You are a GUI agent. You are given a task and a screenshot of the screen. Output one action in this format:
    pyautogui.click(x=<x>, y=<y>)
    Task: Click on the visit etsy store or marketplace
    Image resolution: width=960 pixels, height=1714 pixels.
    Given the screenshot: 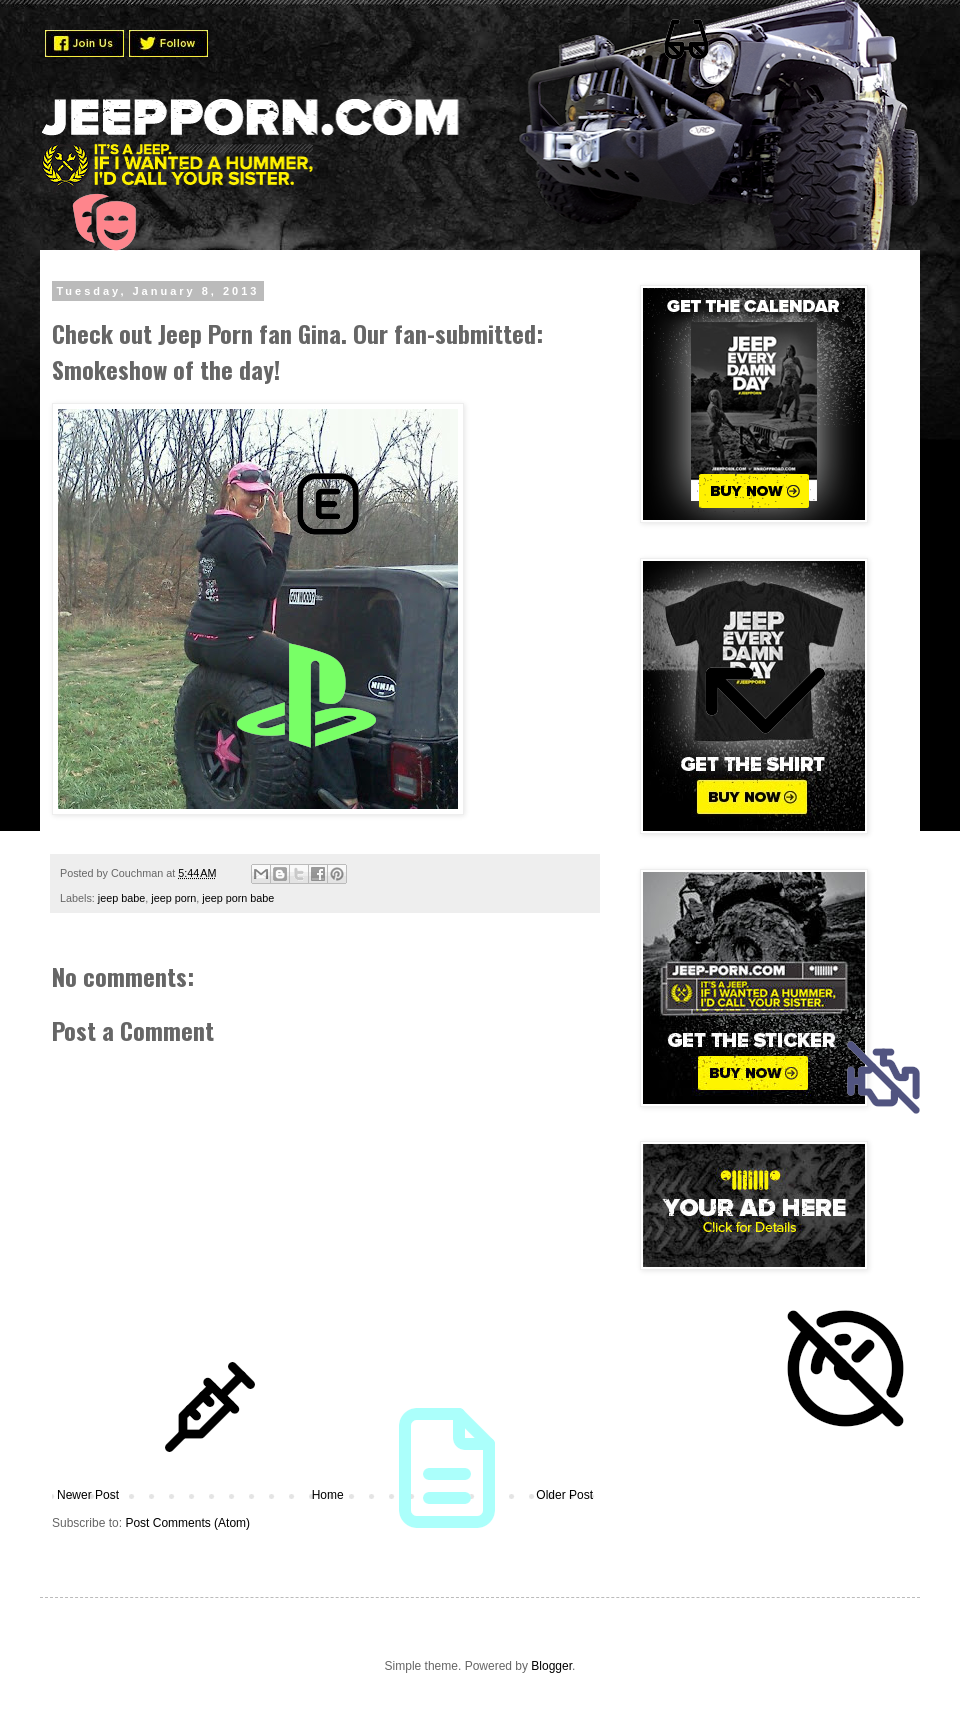 What is the action you would take?
    pyautogui.click(x=328, y=504)
    